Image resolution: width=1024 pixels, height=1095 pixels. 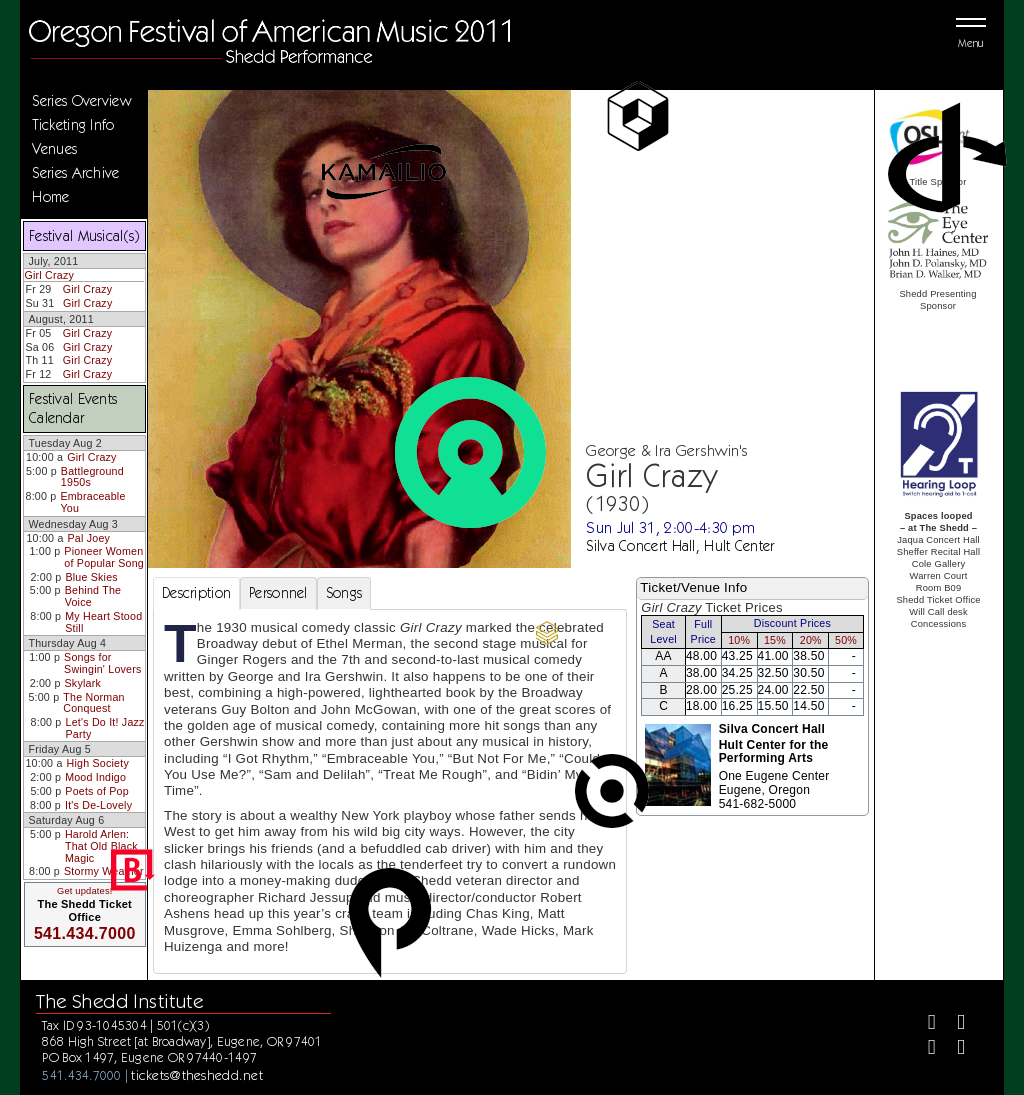 I want to click on player.me logo, so click(x=390, y=923).